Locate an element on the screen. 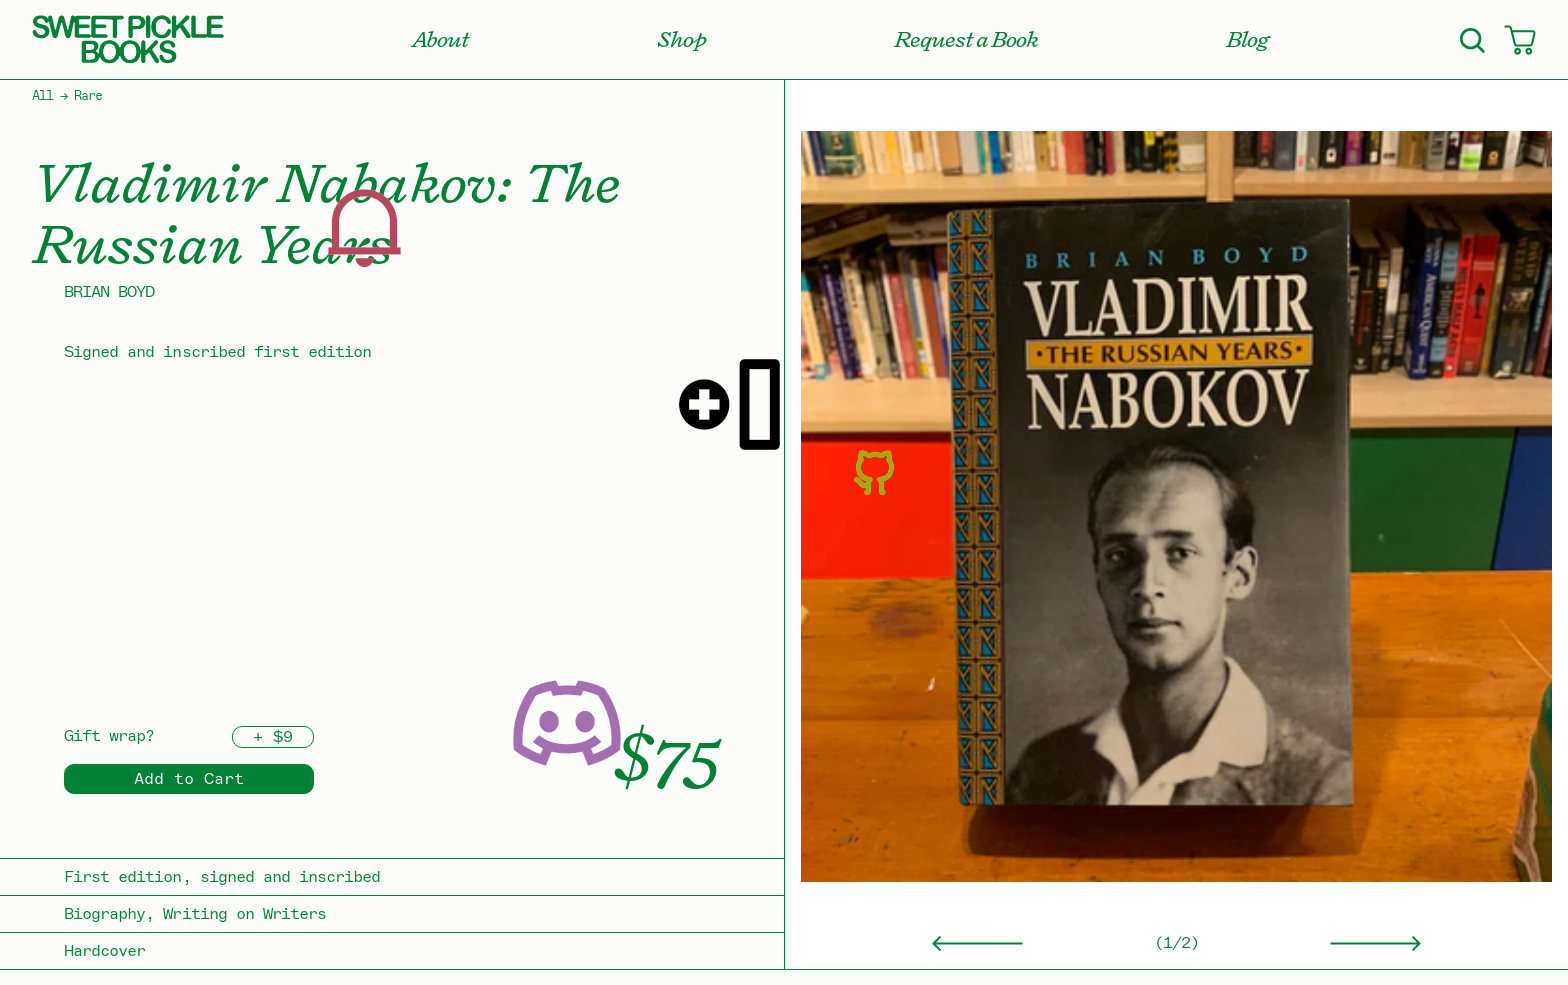  open Discord is located at coordinates (567, 723).